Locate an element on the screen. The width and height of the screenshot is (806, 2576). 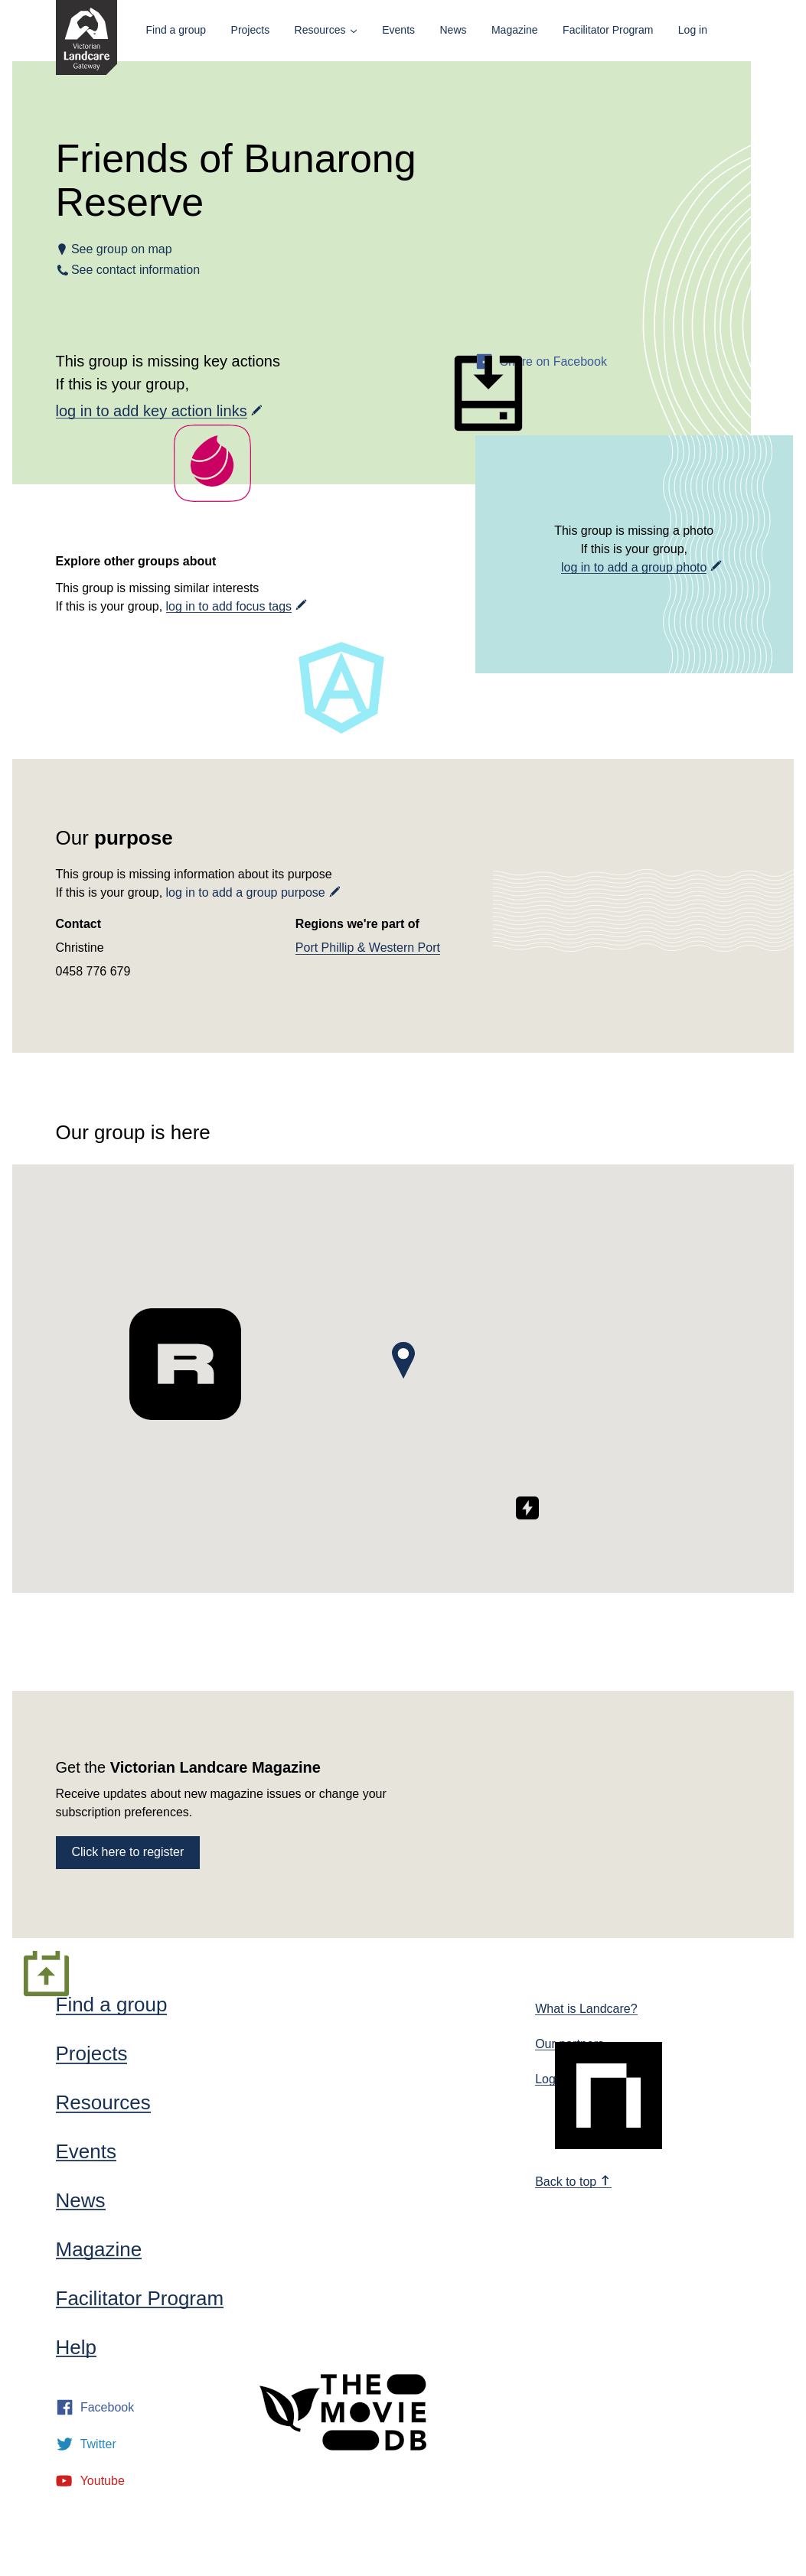
access AED or defibrillator location information is located at coordinates (527, 1508).